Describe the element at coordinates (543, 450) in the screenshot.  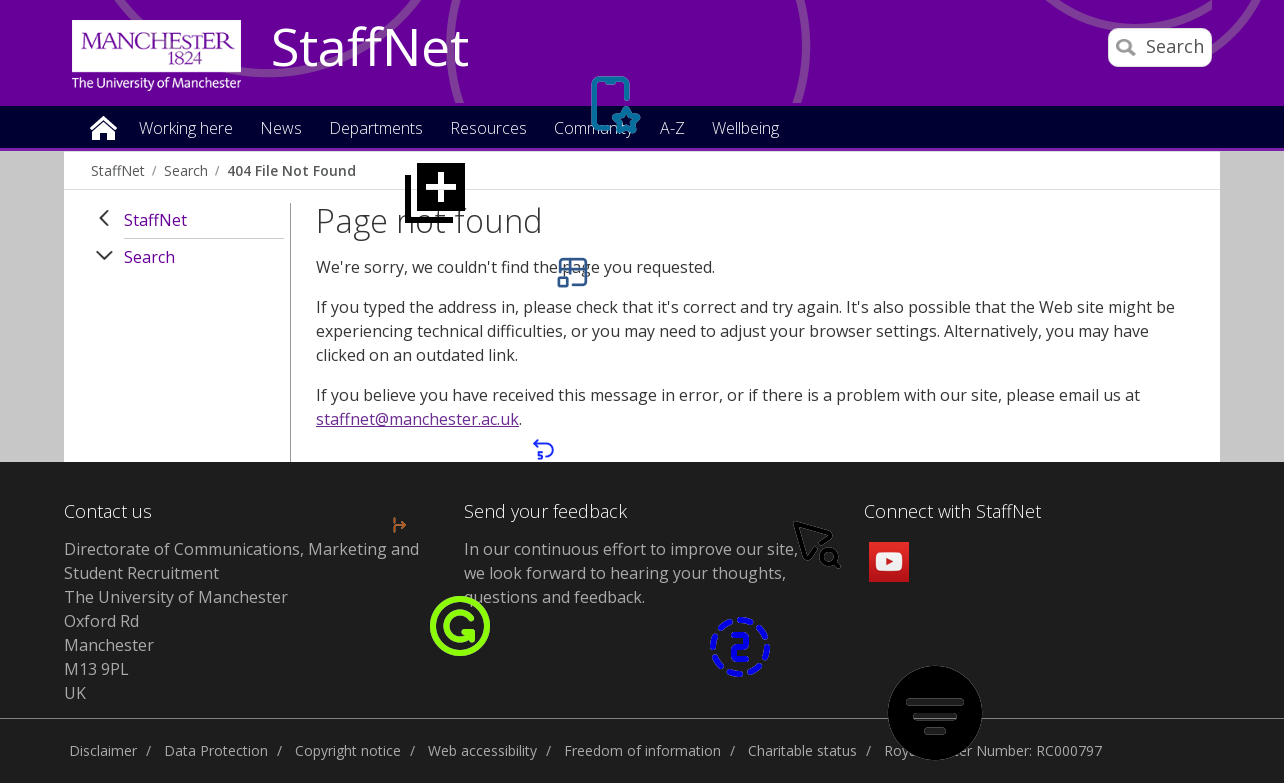
I see `rewind media by 5 seconds` at that location.